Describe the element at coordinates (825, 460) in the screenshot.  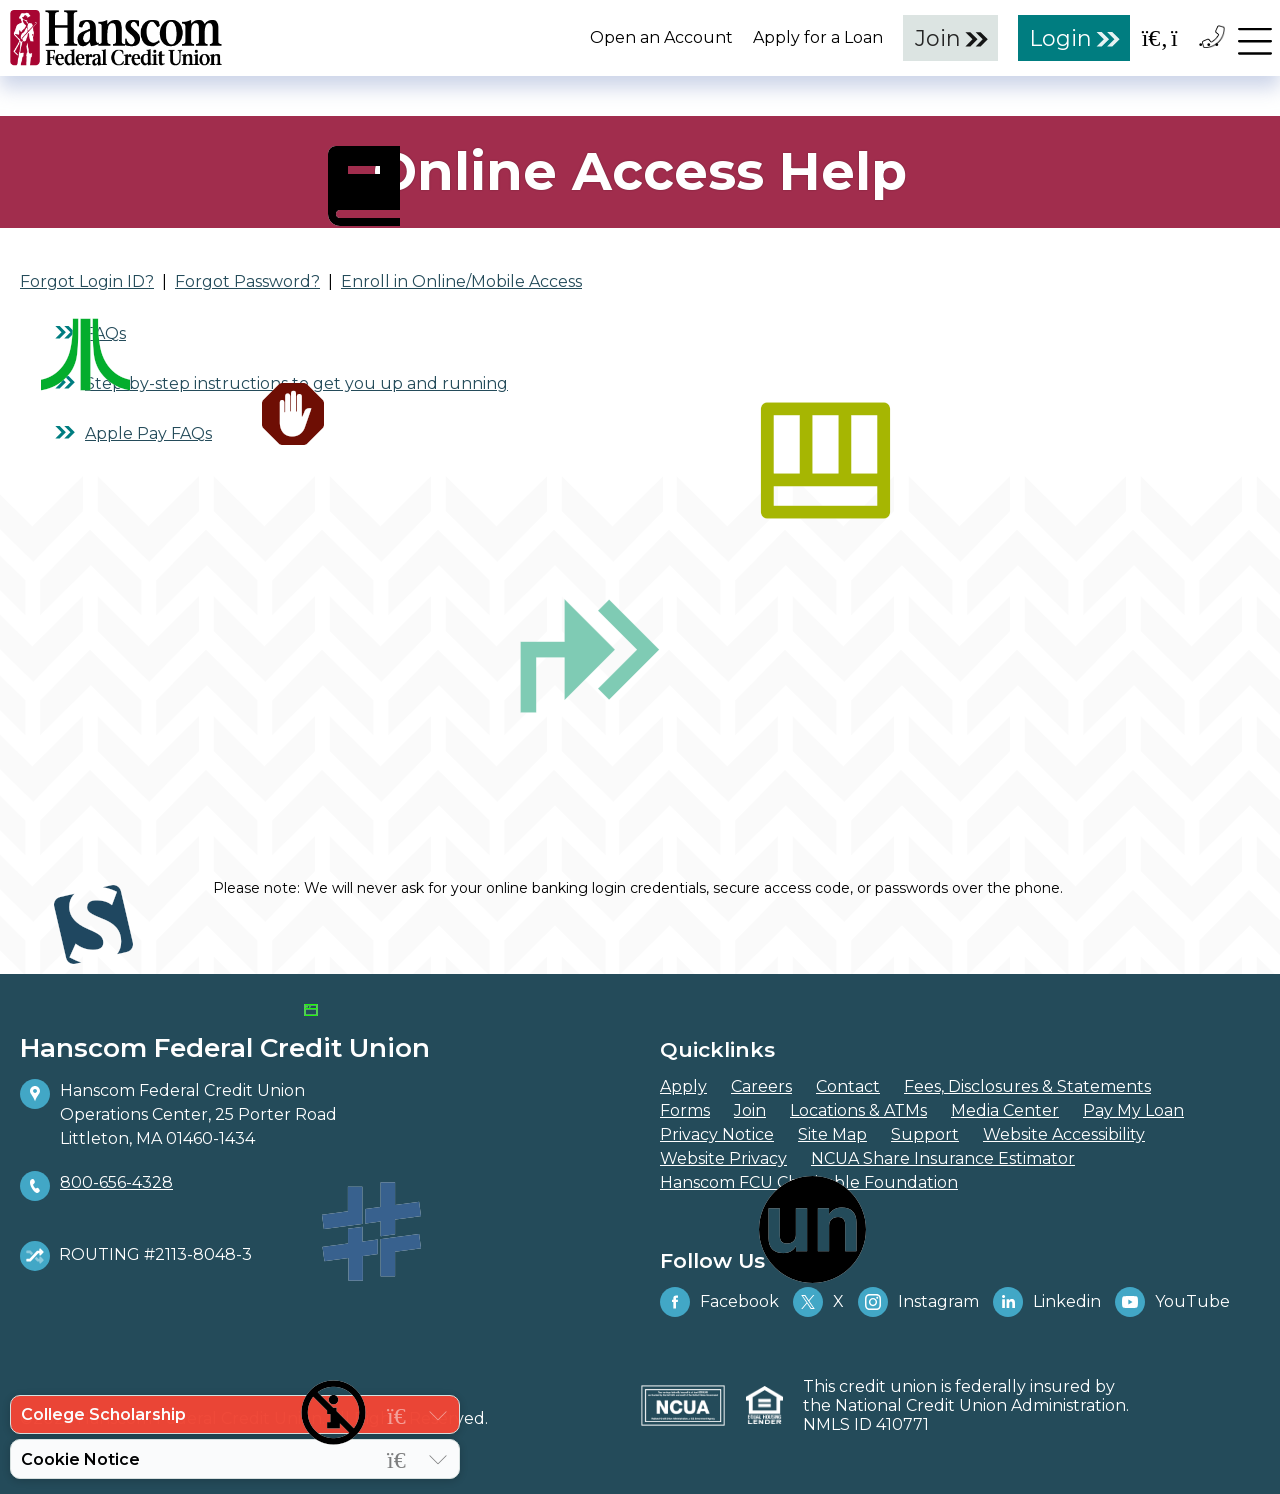
I see `view data in table format` at that location.